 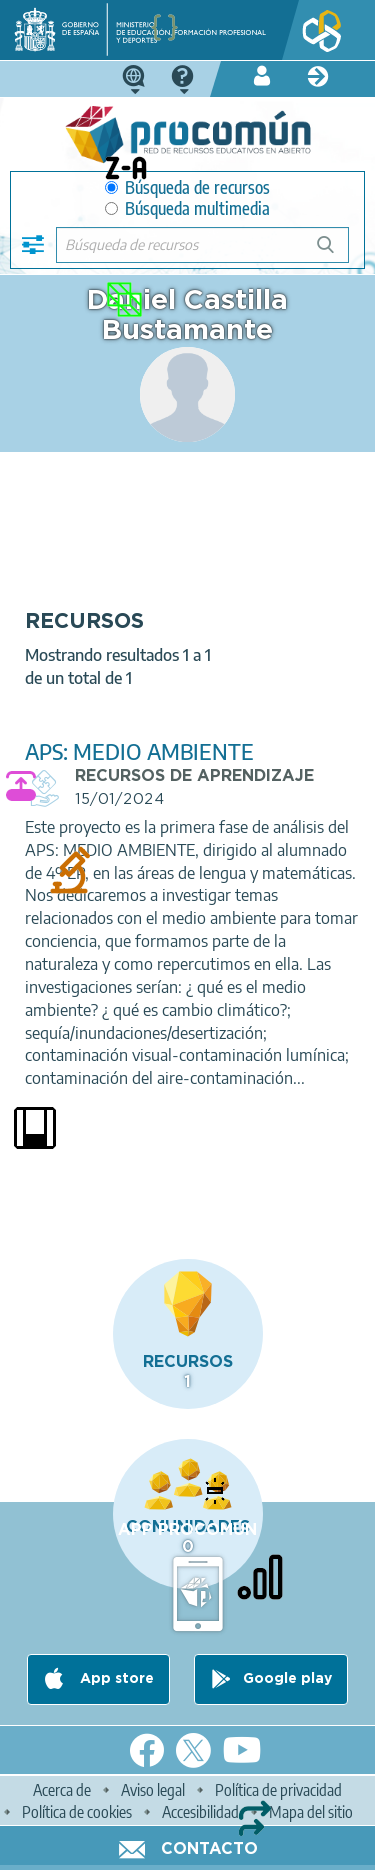 What do you see at coordinates (124, 299) in the screenshot?
I see `exclude or subtract overlapping shapes in a design tool` at bounding box center [124, 299].